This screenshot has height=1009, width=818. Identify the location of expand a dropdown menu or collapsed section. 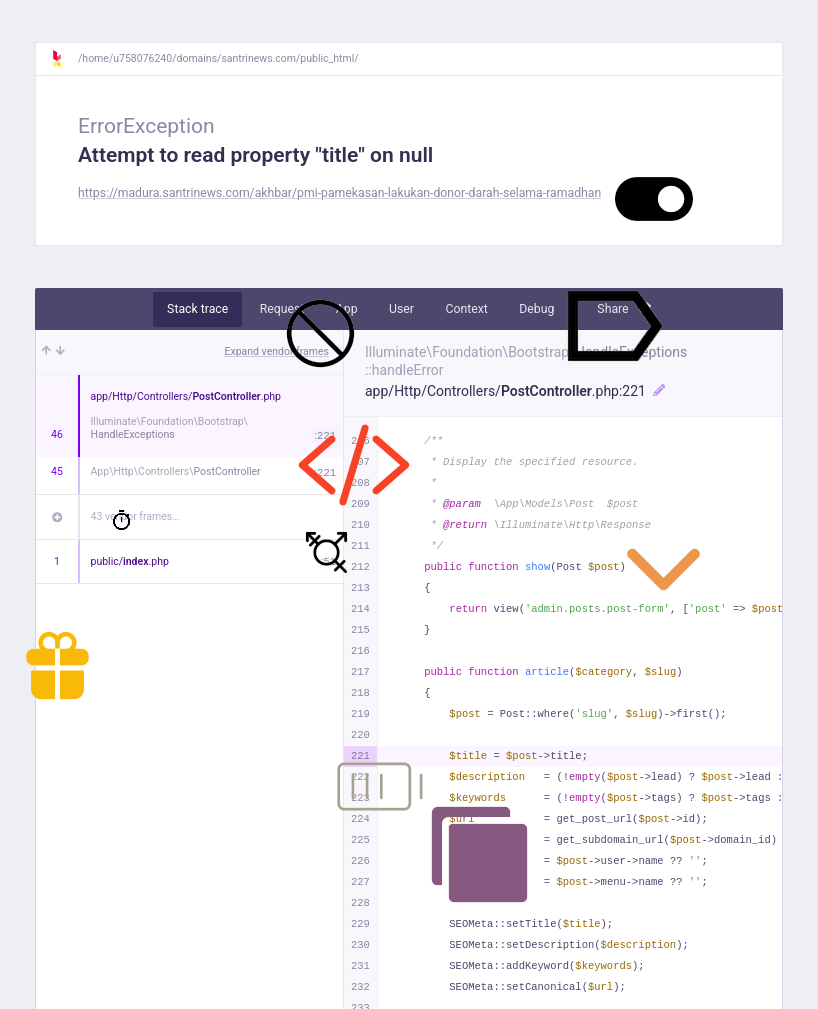
(663, 569).